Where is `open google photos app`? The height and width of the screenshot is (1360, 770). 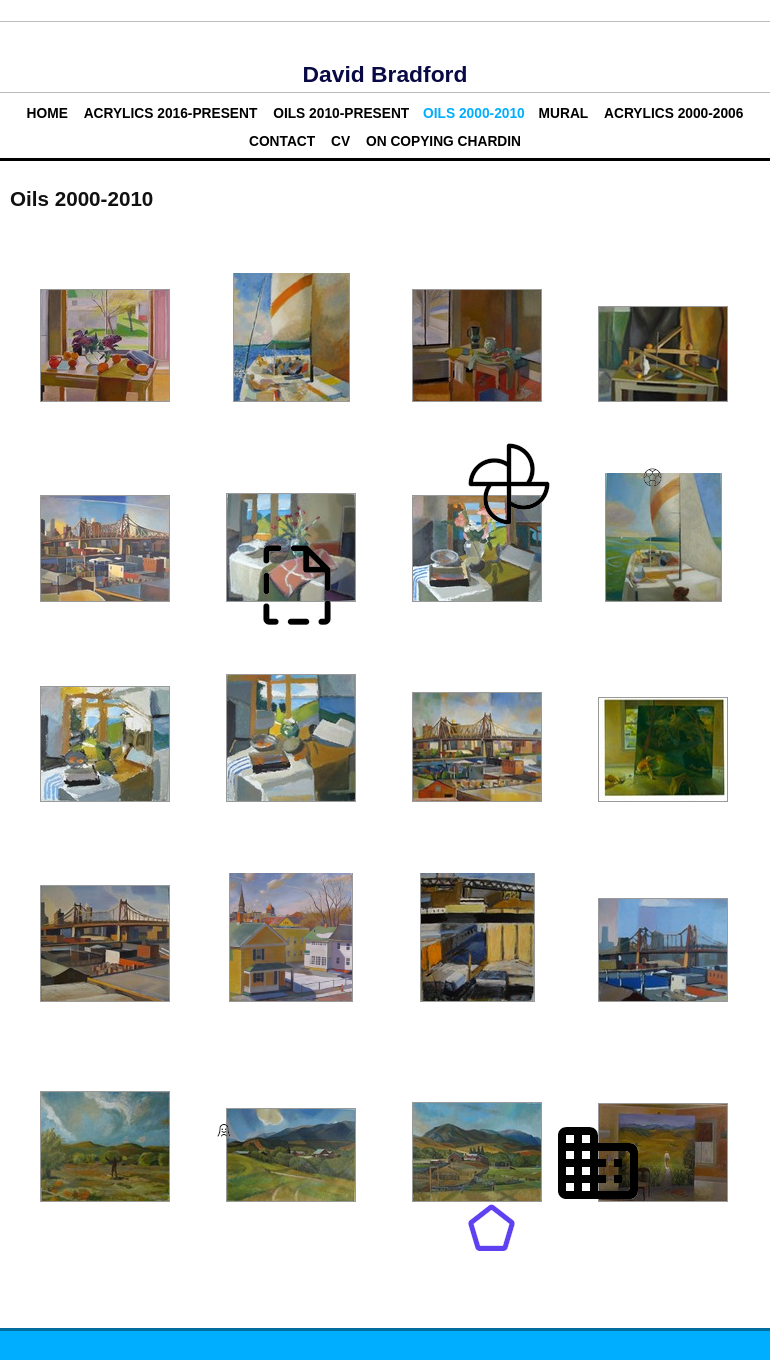 open google photos app is located at coordinates (509, 484).